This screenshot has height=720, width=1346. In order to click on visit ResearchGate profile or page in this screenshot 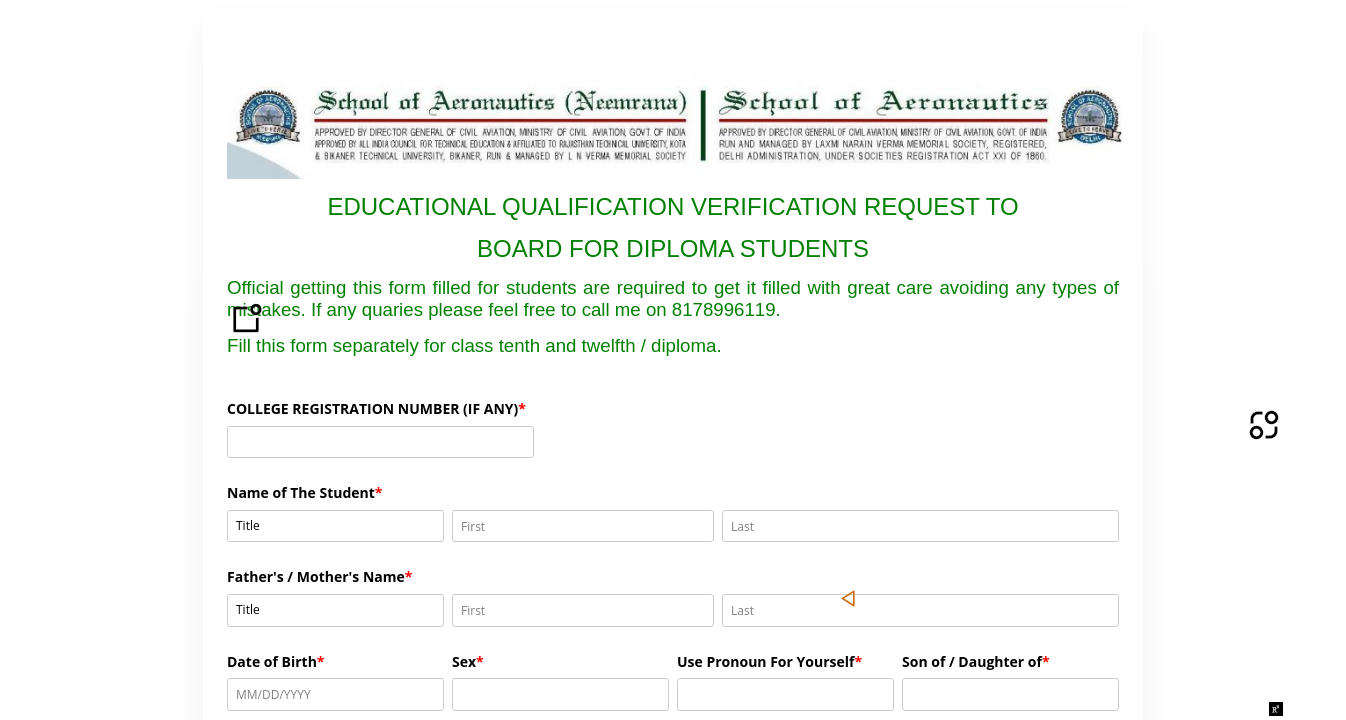, I will do `click(1276, 709)`.